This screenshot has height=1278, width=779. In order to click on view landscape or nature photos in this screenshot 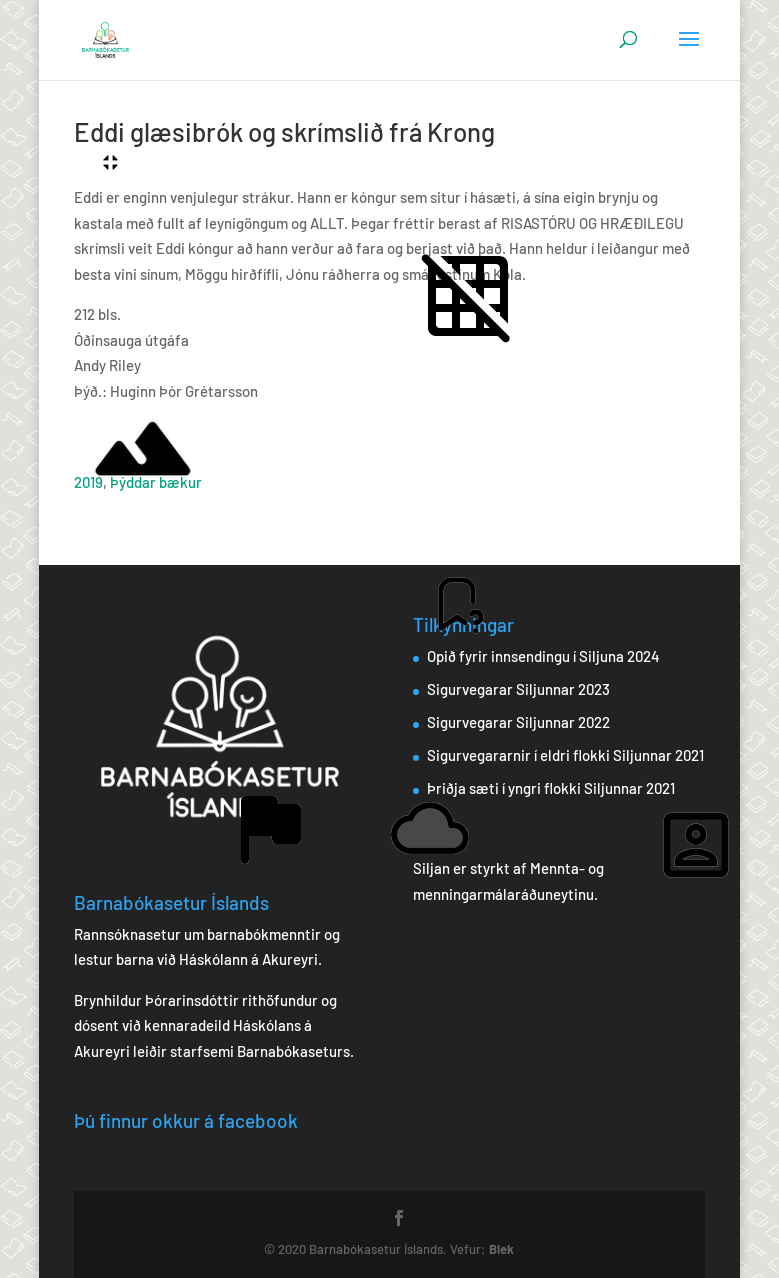, I will do `click(143, 447)`.